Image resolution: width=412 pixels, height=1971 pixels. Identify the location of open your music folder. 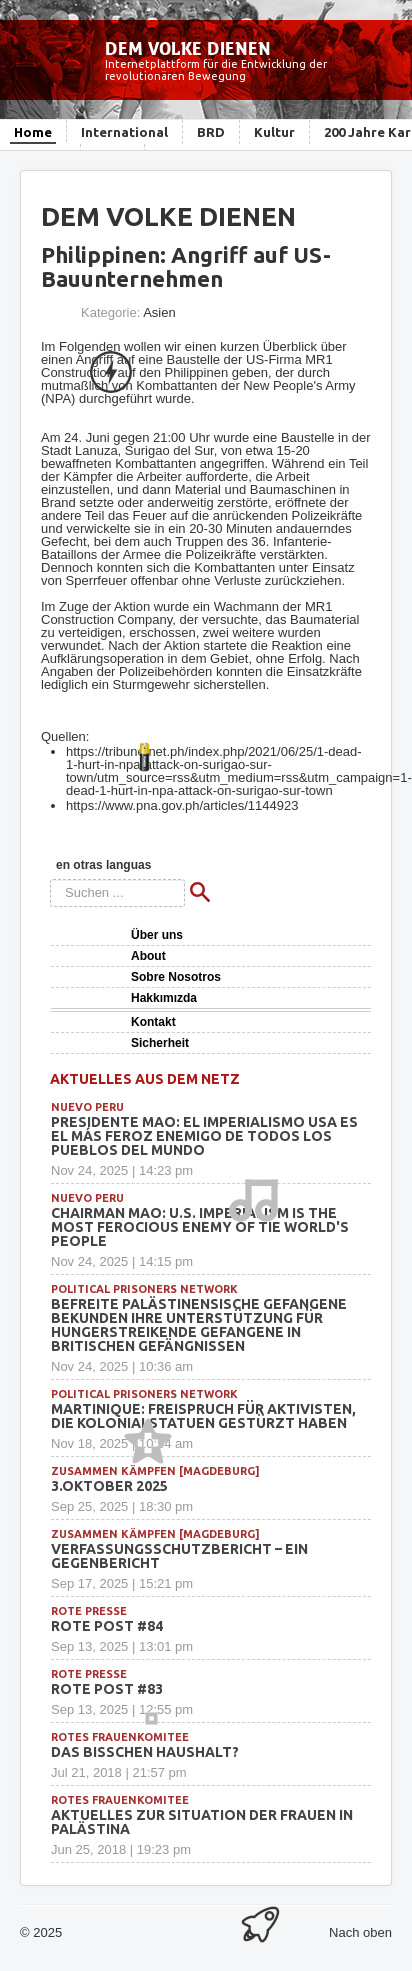
(255, 1199).